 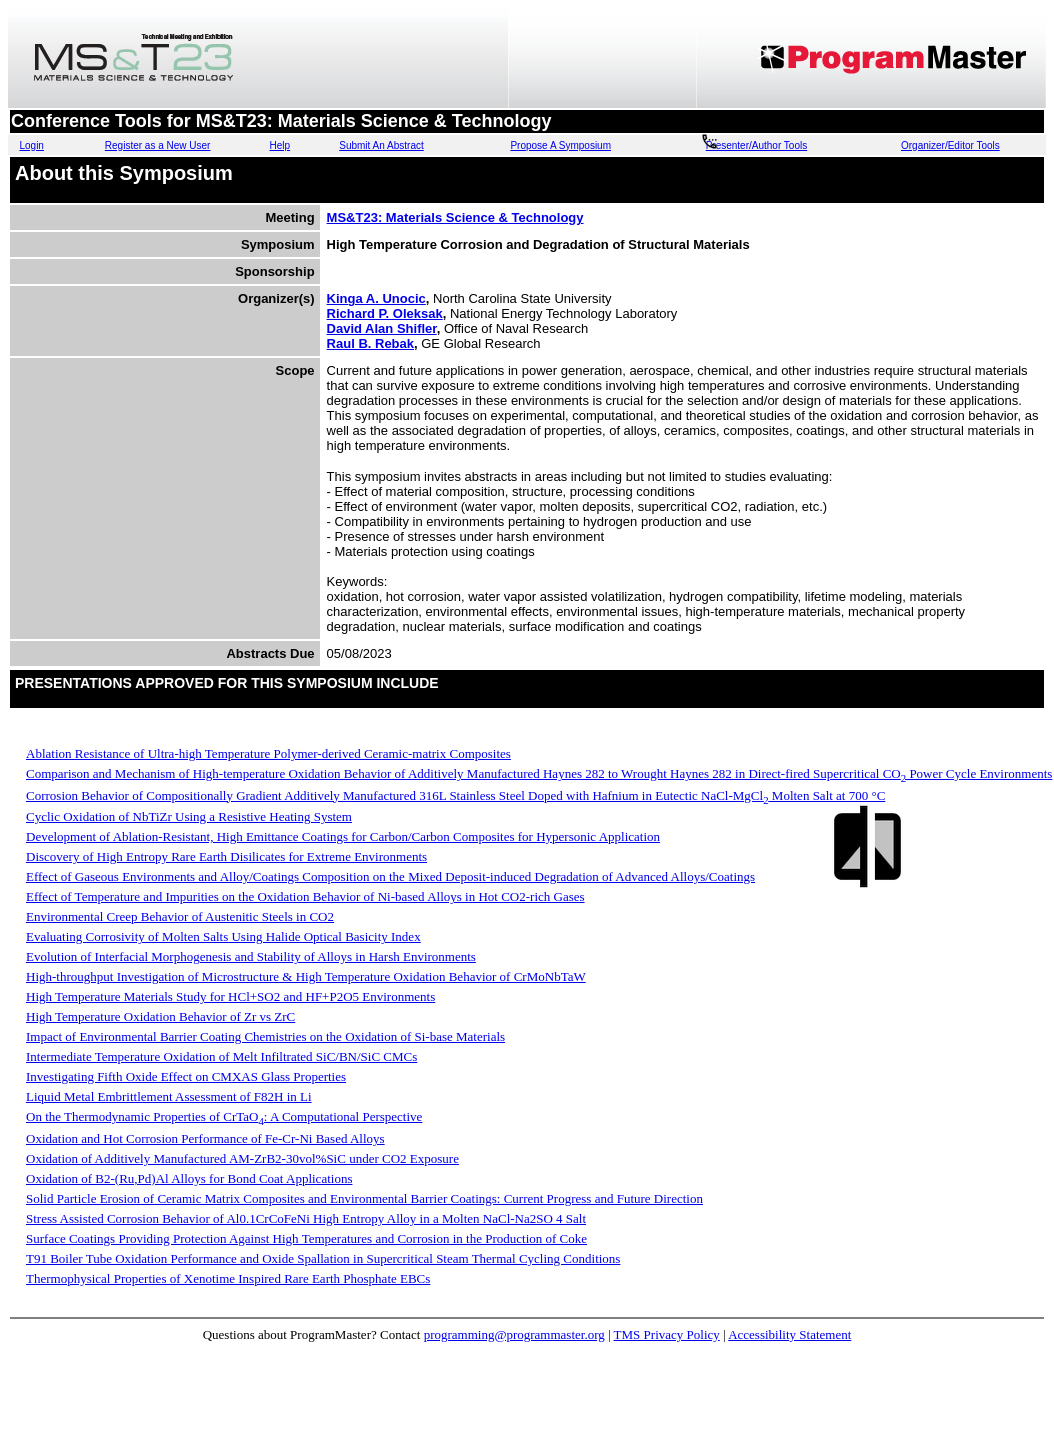 I want to click on access phone or call settings, so click(x=709, y=141).